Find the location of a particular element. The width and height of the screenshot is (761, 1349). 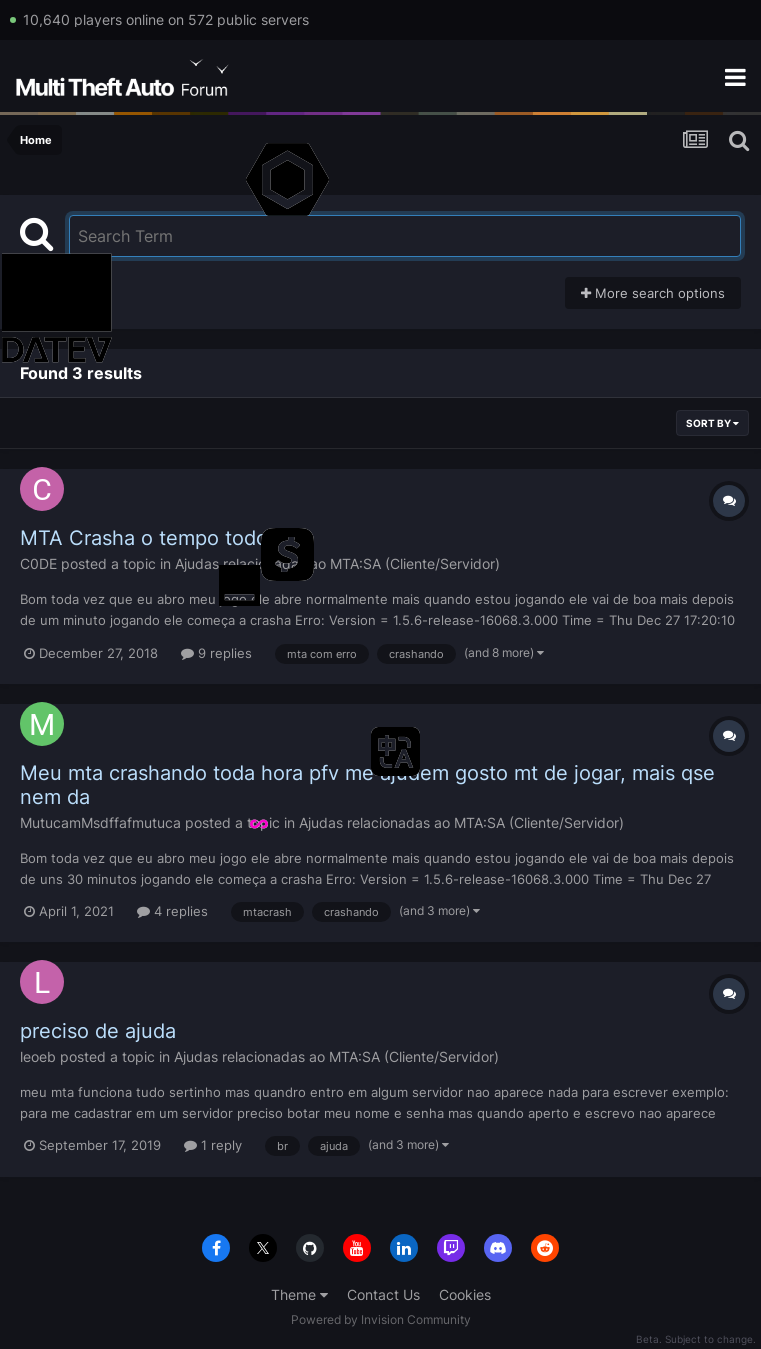

open Apache Superset data visualization platform is located at coordinates (259, 824).